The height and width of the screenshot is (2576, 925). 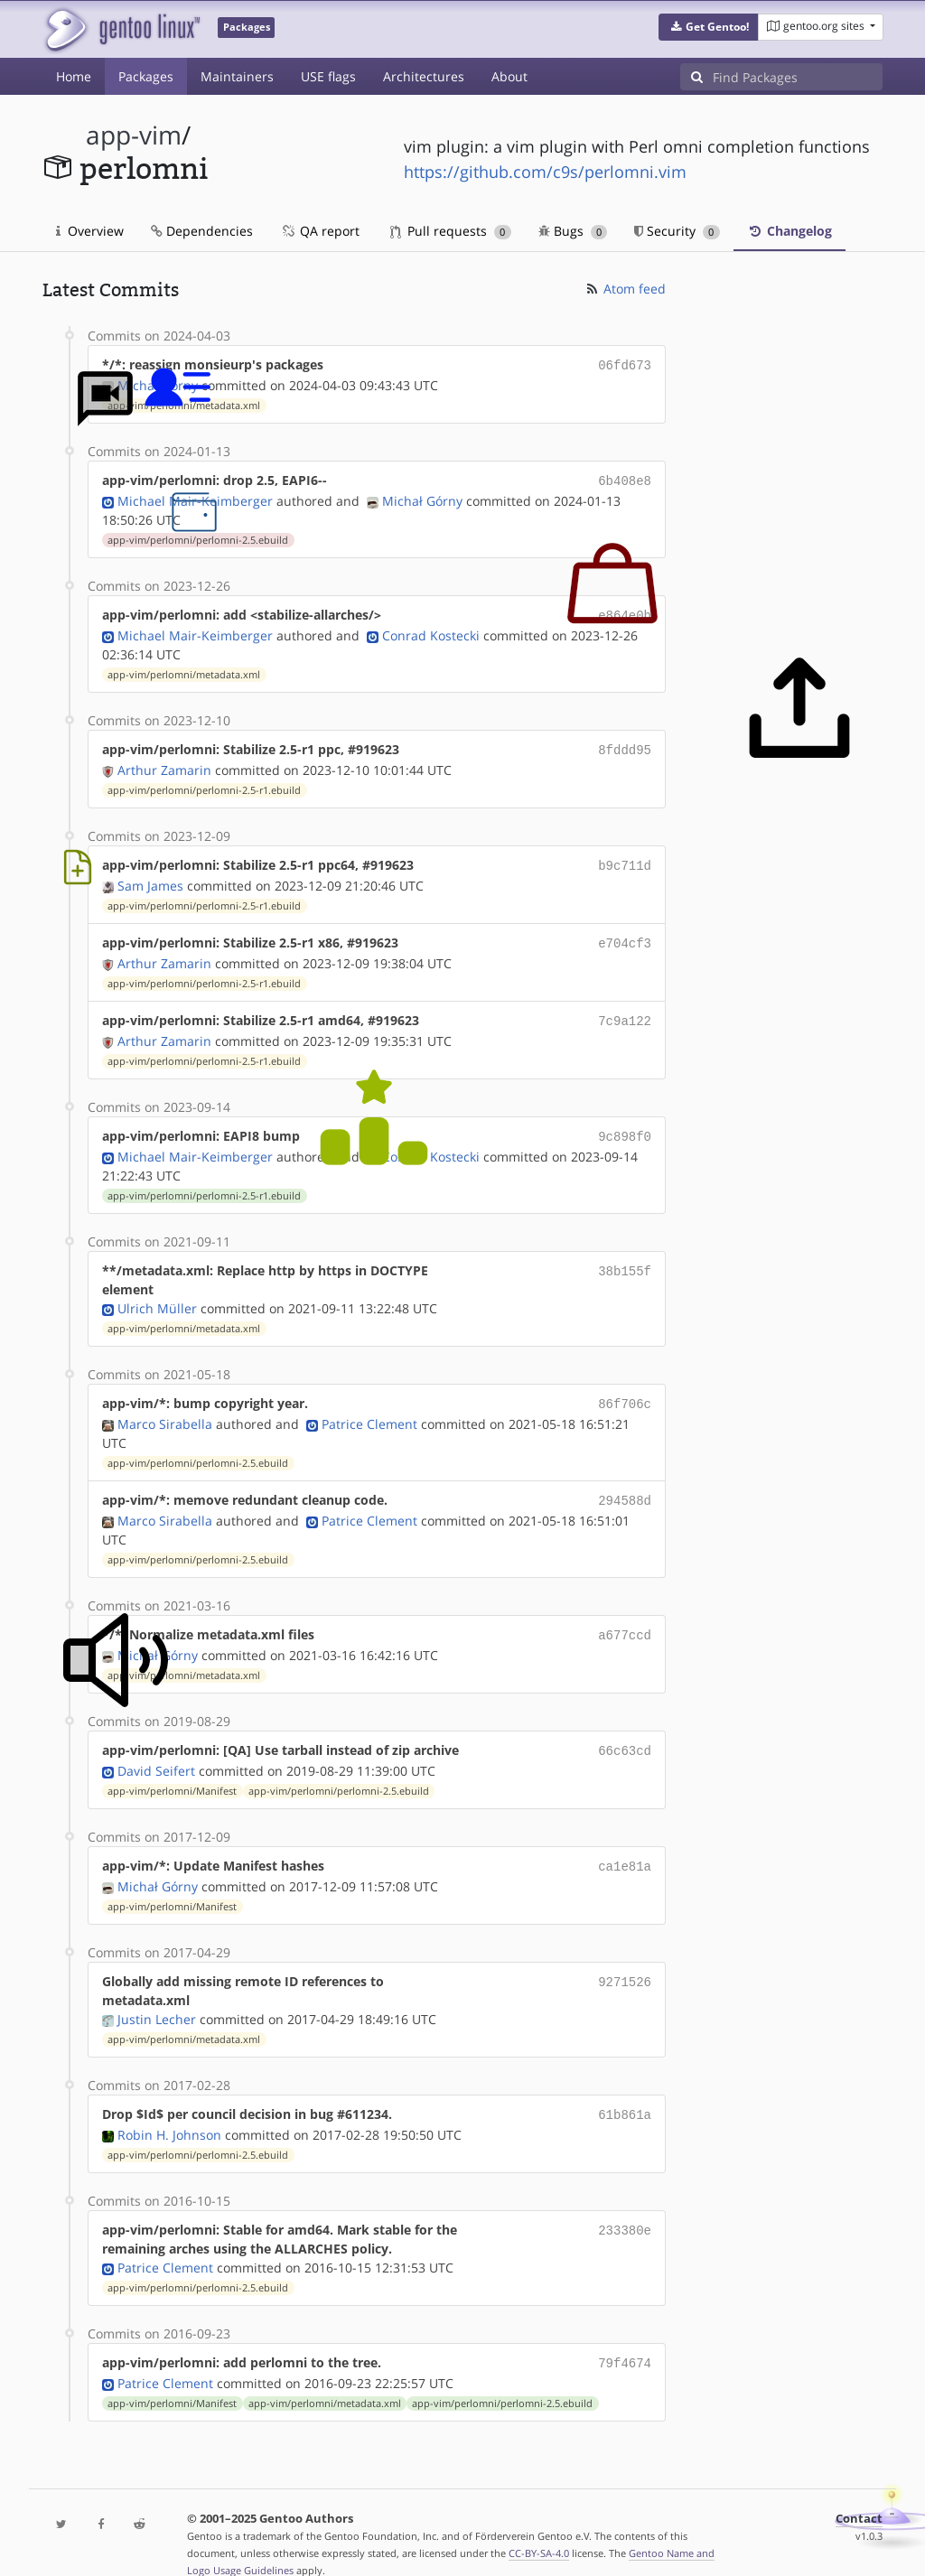 What do you see at coordinates (612, 588) in the screenshot?
I see `view your shopping bag` at bounding box center [612, 588].